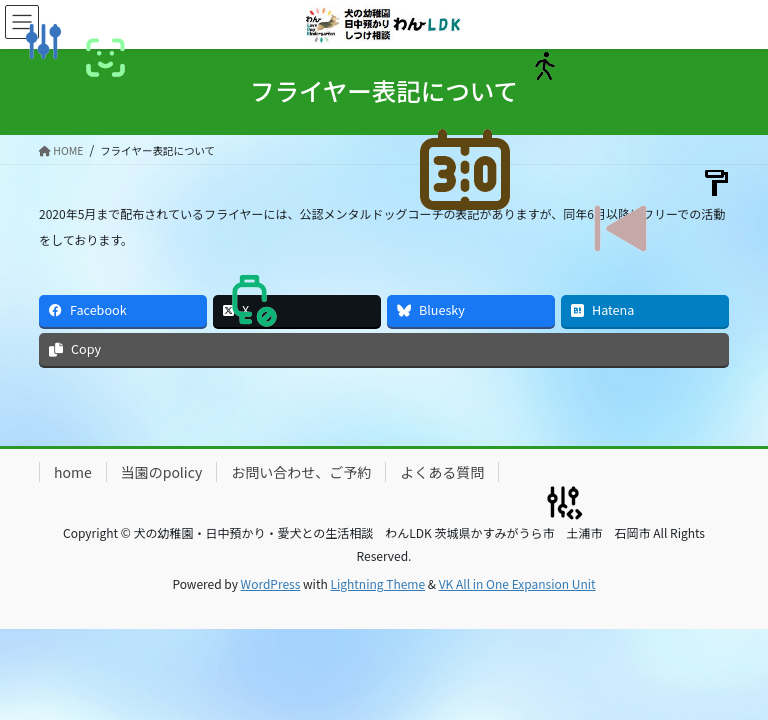  Describe the element at coordinates (716, 183) in the screenshot. I see `apply formatting style to selected content` at that location.